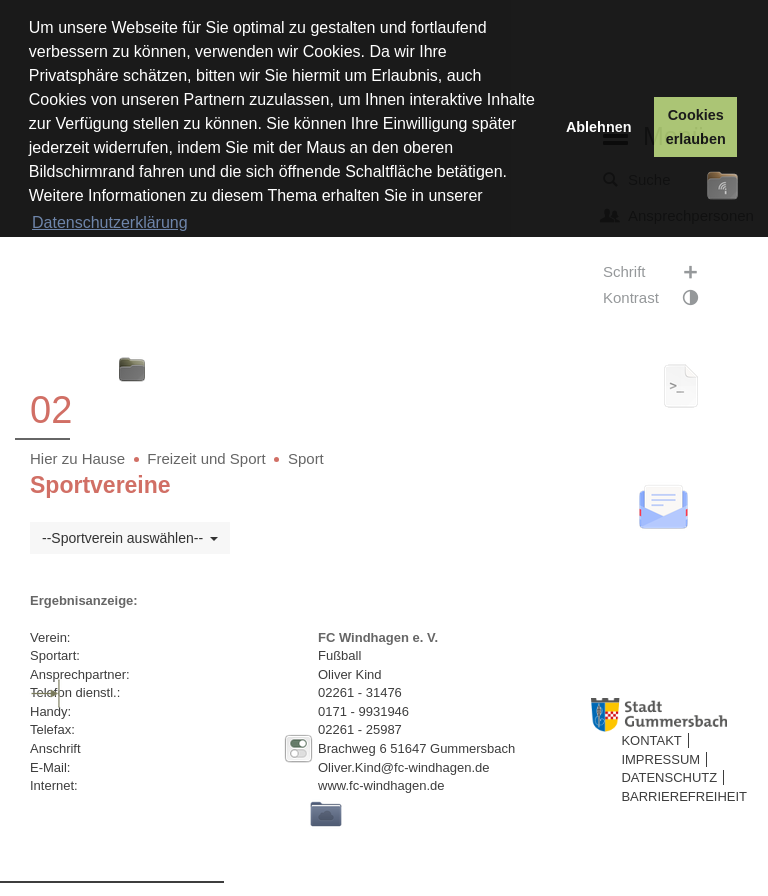 The image size is (768, 896). What do you see at coordinates (681, 386) in the screenshot?
I see `shell script file type indicator` at bounding box center [681, 386].